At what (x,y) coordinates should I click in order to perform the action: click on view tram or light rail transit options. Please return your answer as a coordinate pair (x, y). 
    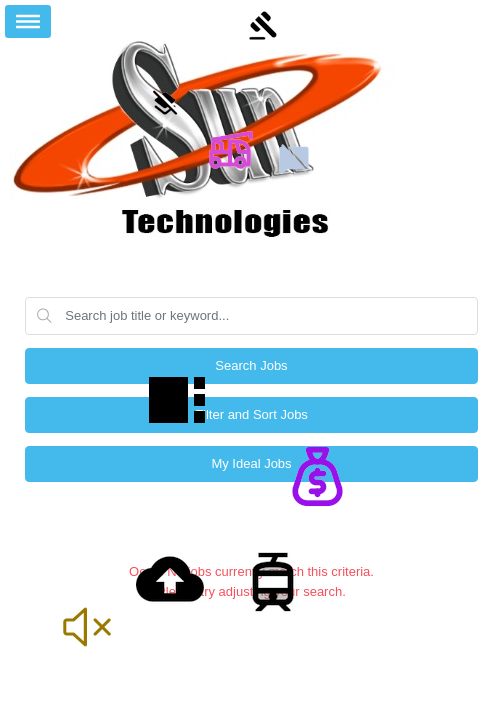
    Looking at the image, I should click on (273, 582).